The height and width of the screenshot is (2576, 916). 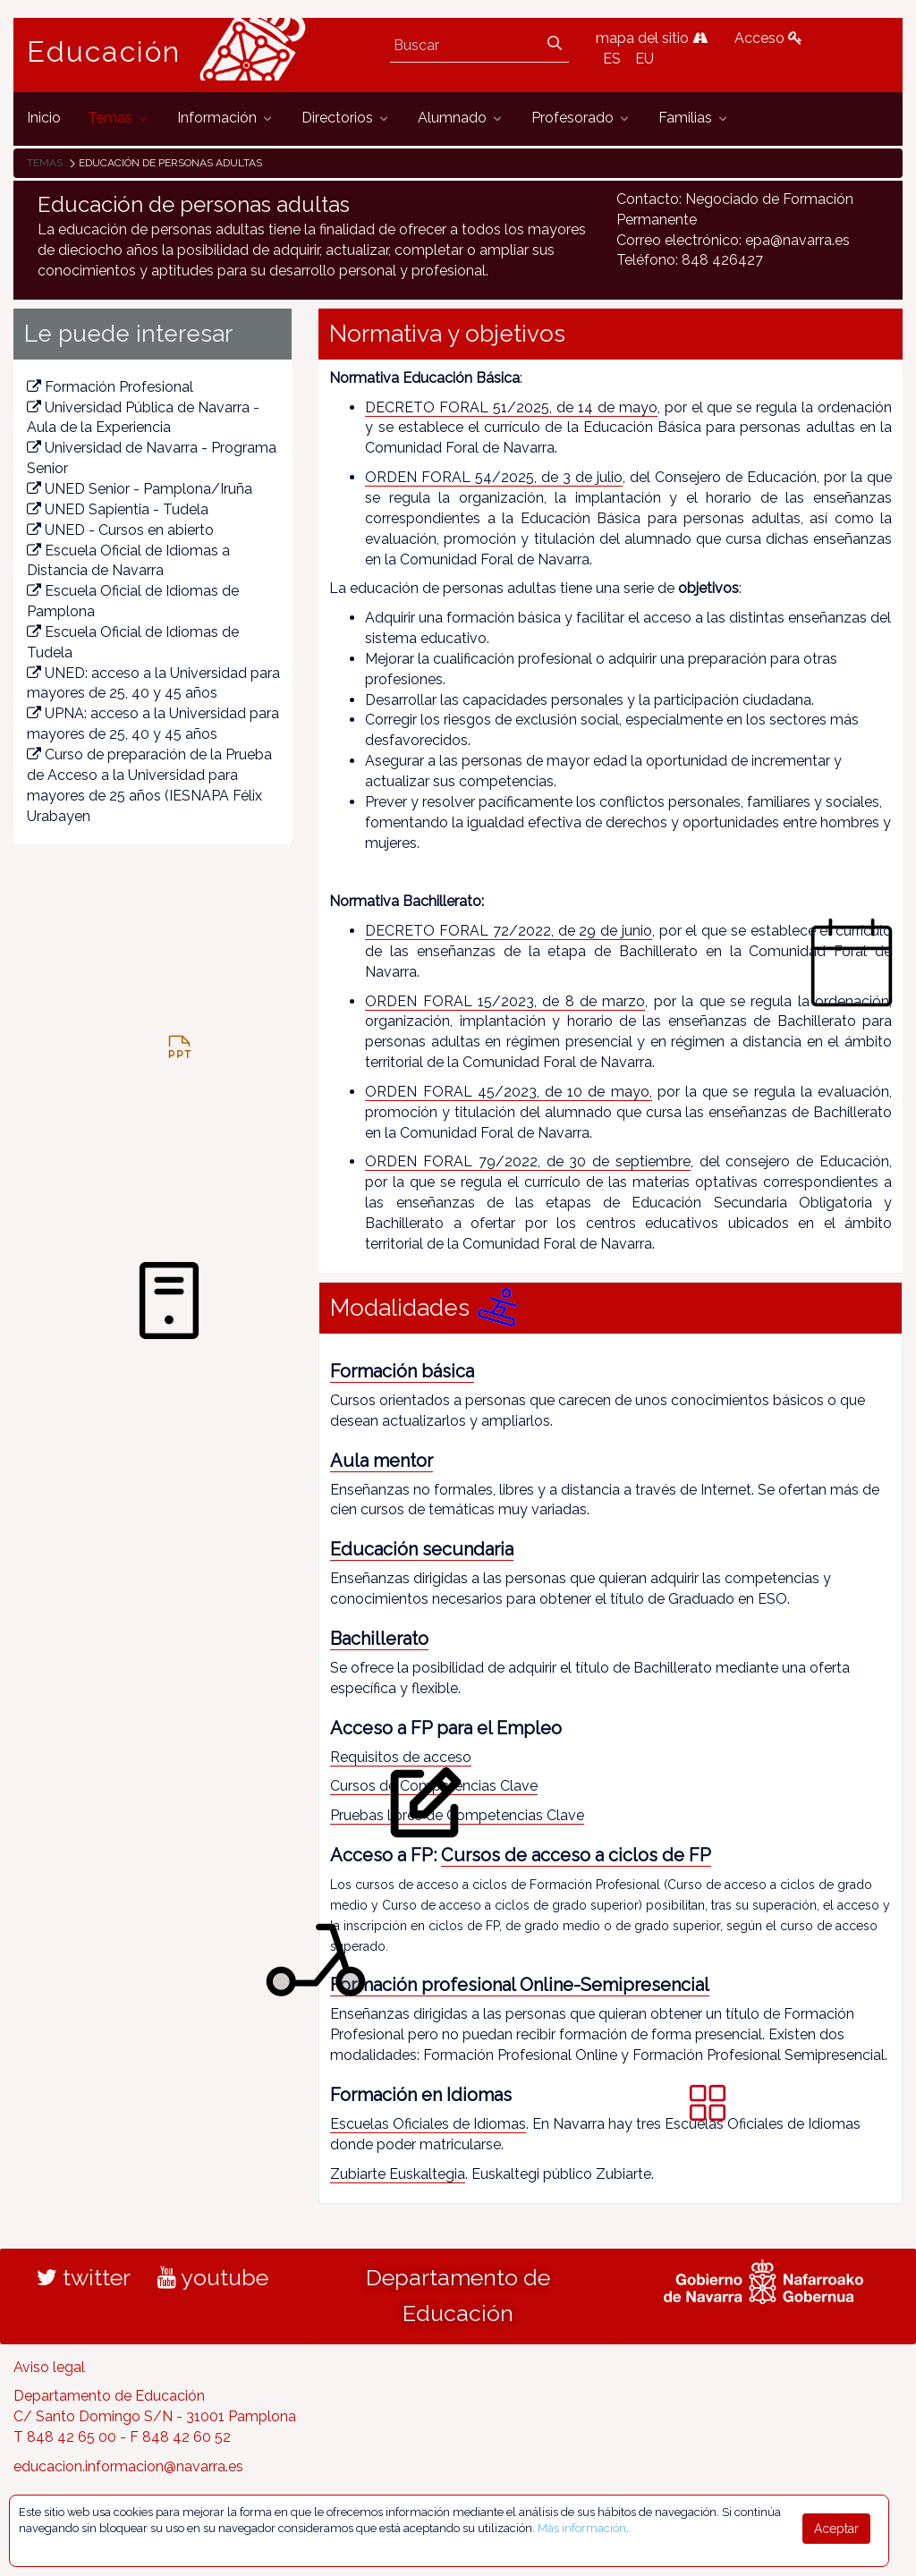 I want to click on view calendar or schedule, so click(x=852, y=966).